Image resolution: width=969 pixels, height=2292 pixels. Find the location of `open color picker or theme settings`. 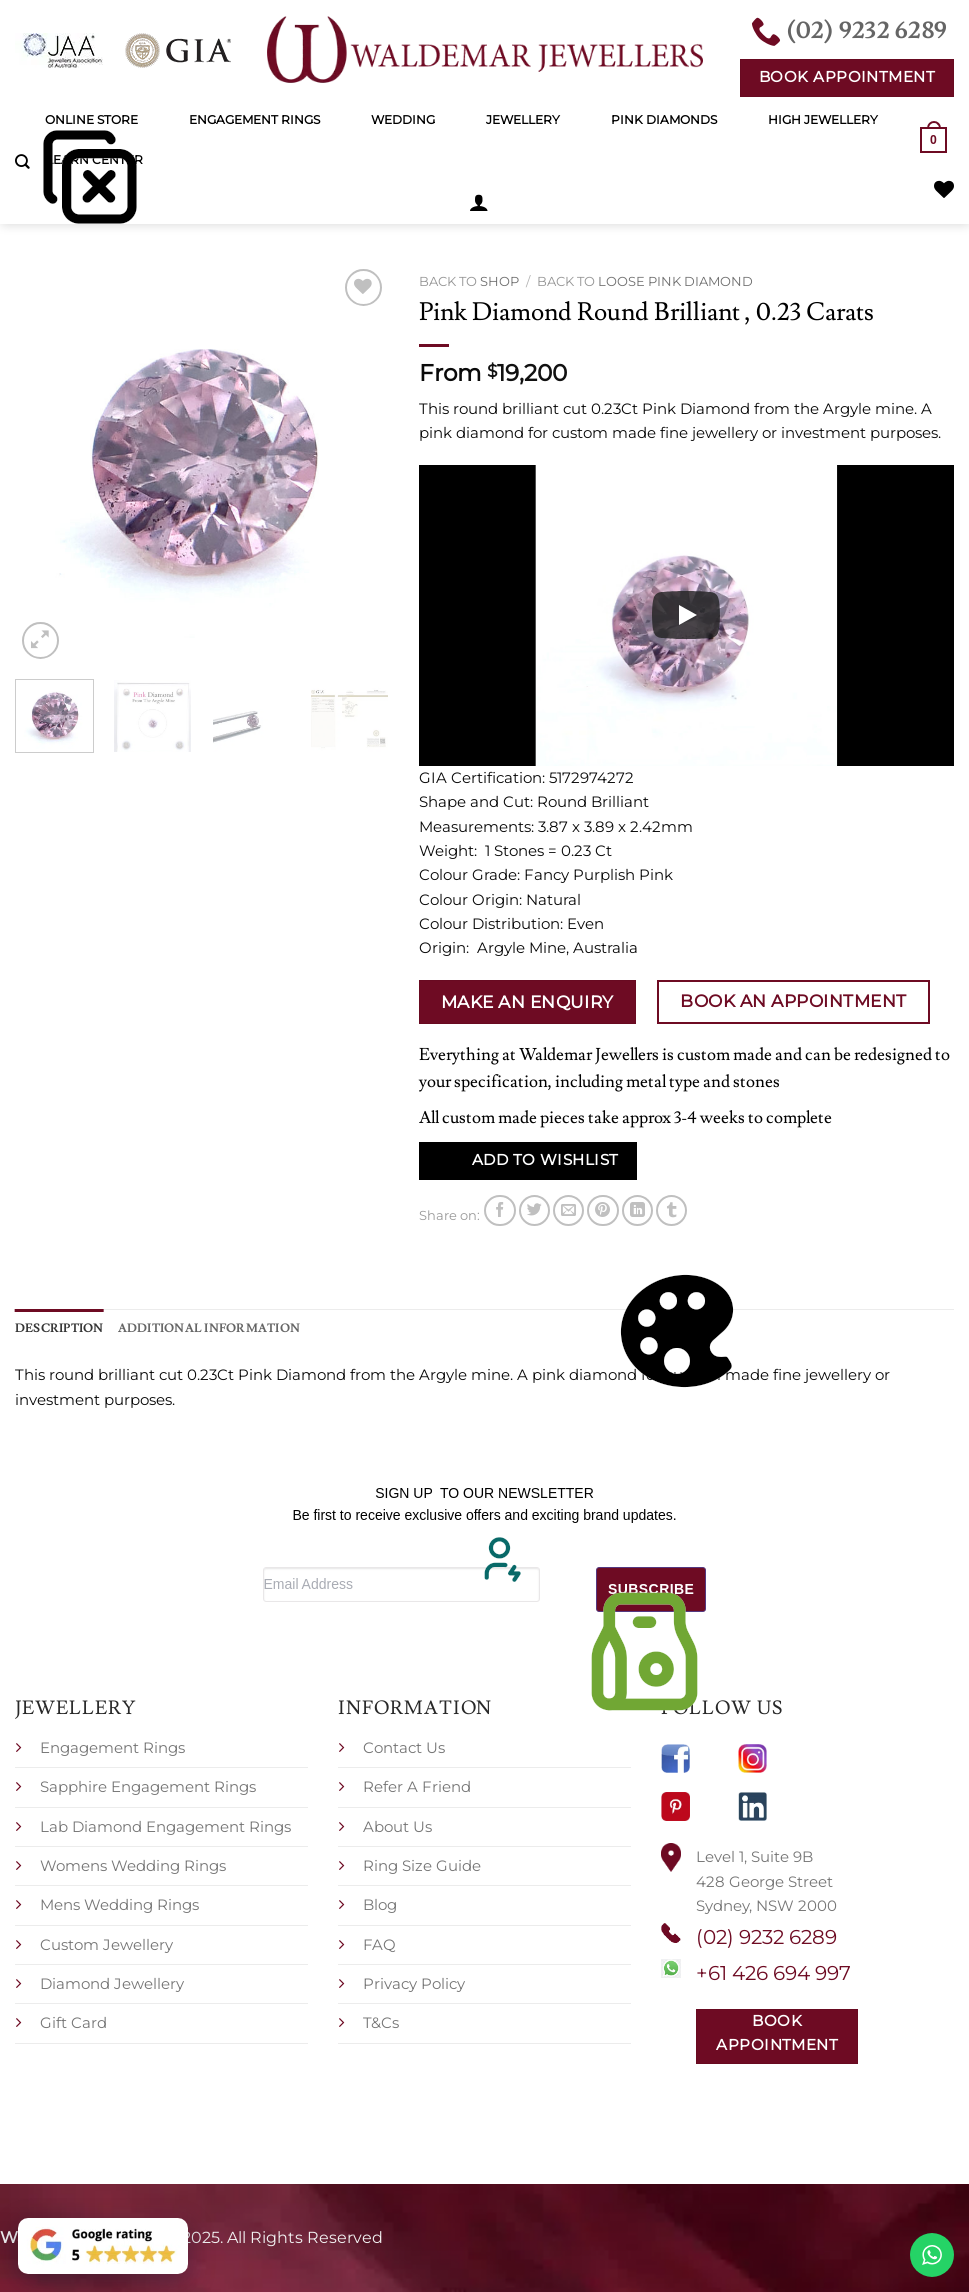

open color picker or theme settings is located at coordinates (677, 1331).